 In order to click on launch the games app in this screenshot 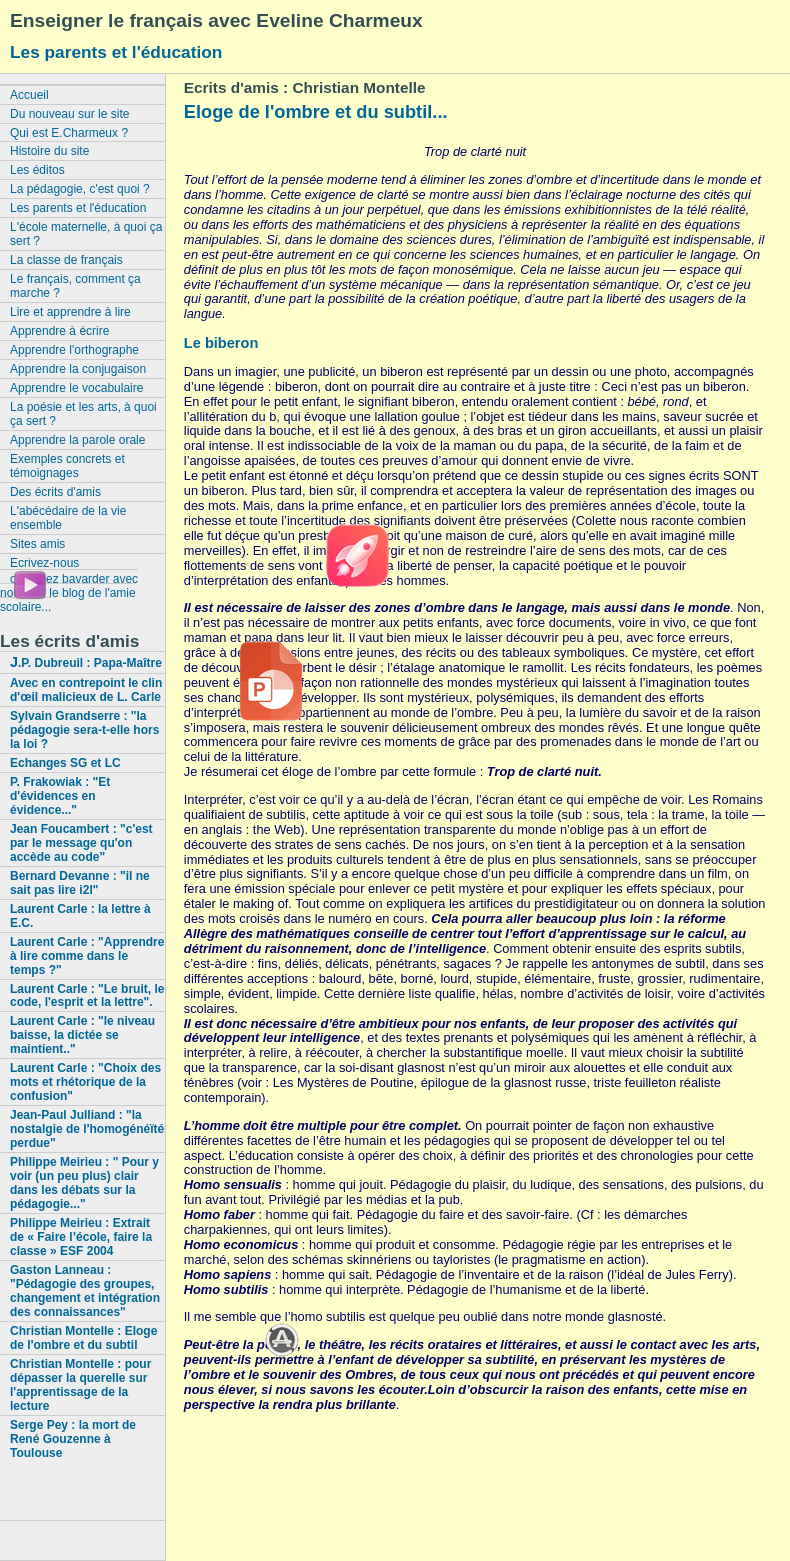, I will do `click(357, 555)`.